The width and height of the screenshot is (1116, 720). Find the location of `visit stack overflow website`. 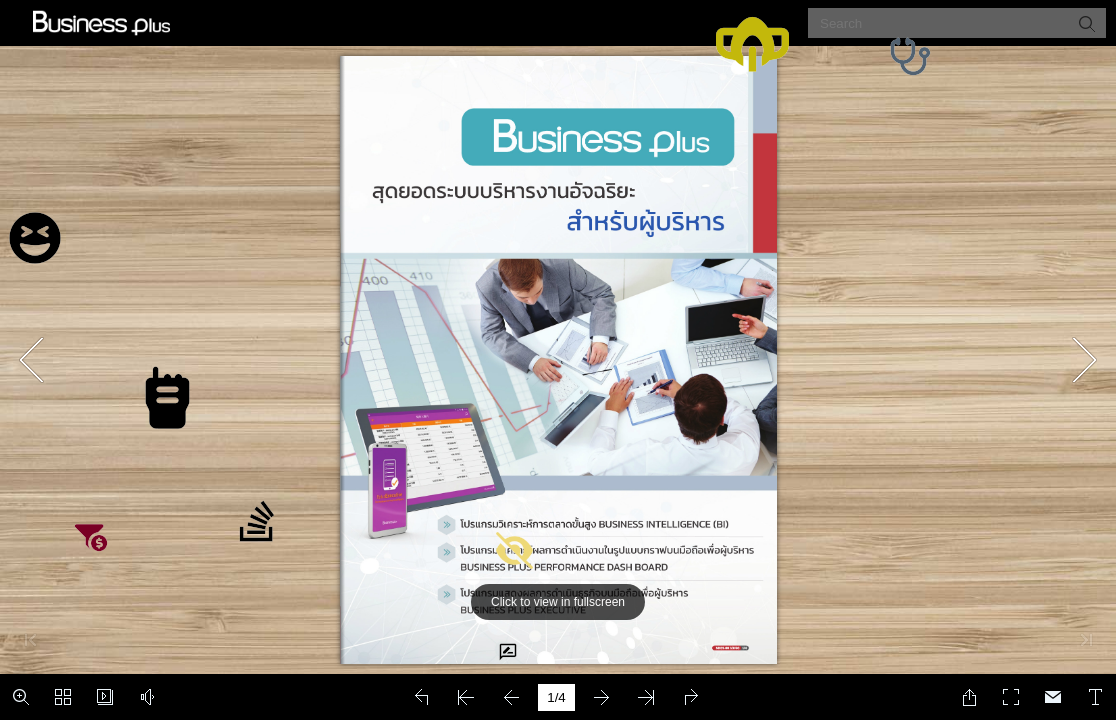

visit stack overflow website is located at coordinates (257, 521).